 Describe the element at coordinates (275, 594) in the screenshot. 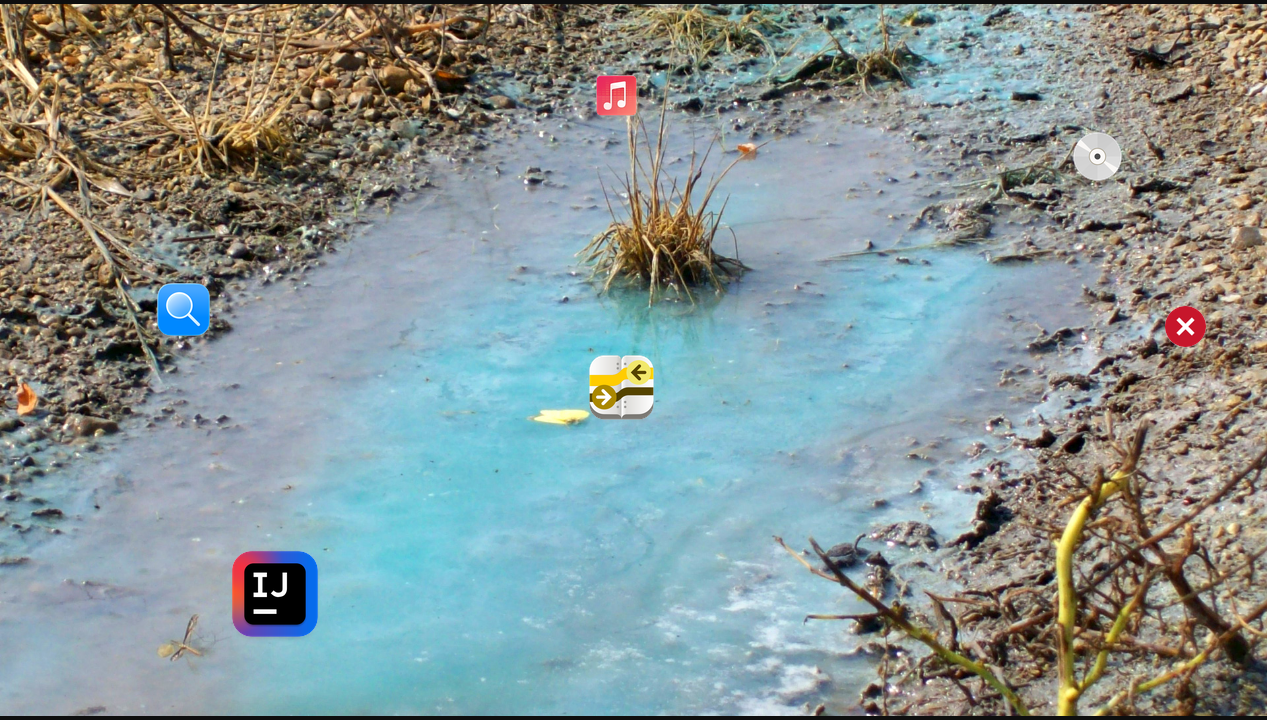

I see `open IntelliJ IDEA development environment` at that location.